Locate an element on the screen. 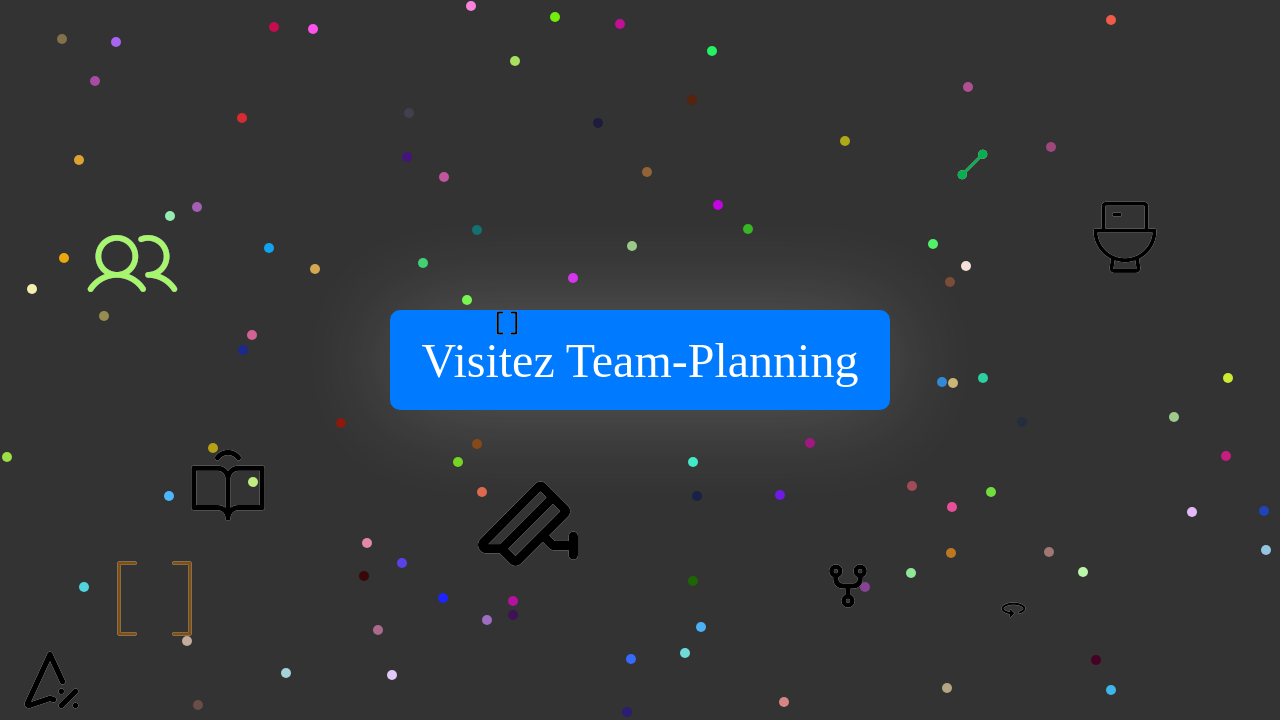 The image size is (1280, 720). draw a line between two points is located at coordinates (972, 164).